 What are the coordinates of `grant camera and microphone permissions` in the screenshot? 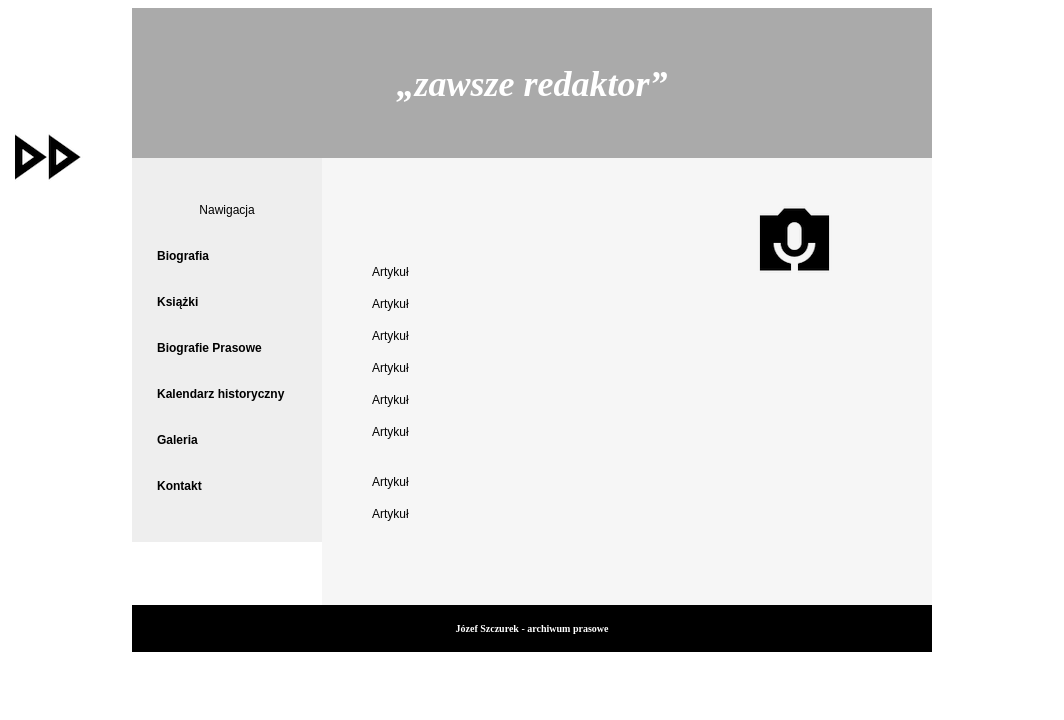 It's located at (794, 239).